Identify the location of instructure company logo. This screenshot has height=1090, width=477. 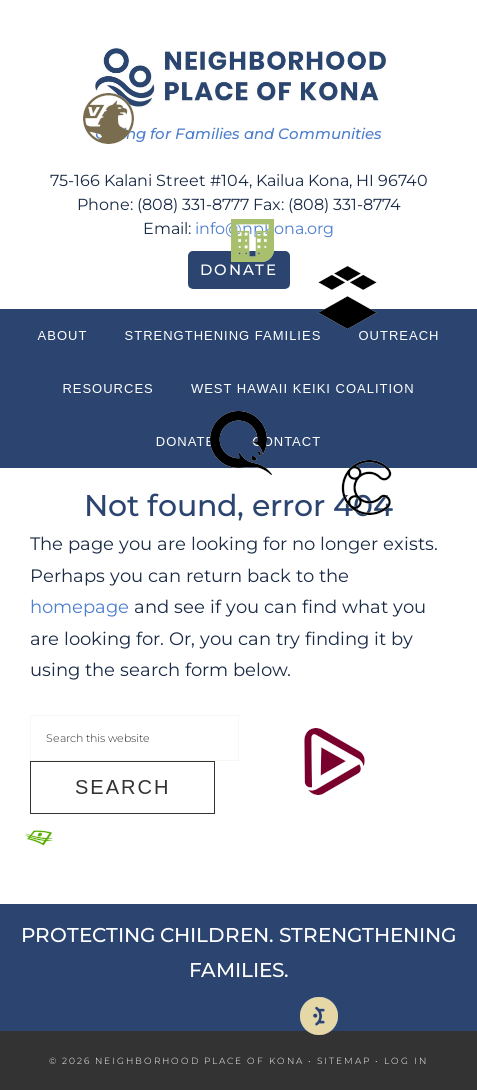
(347, 297).